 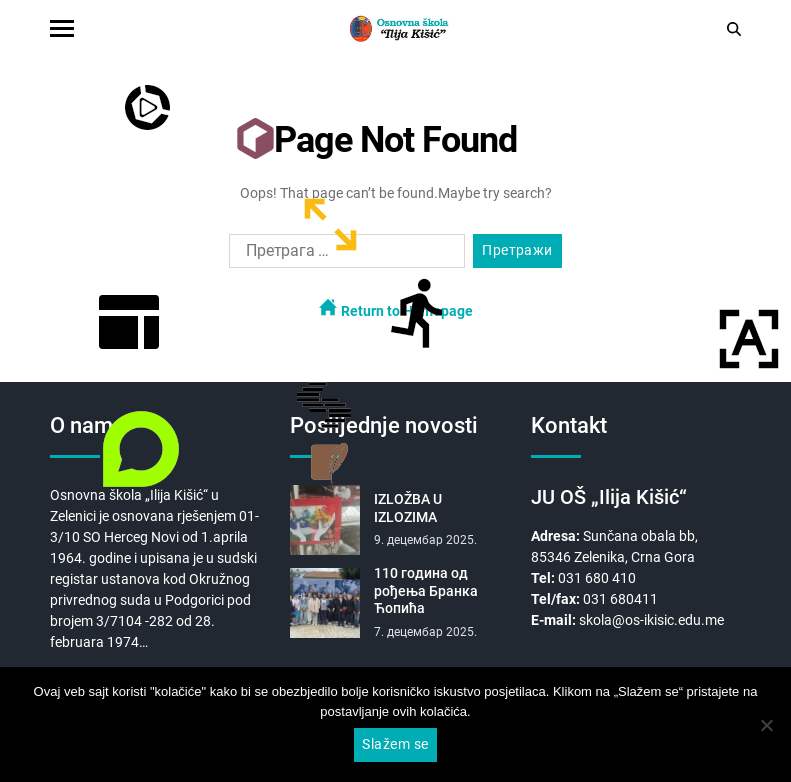 What do you see at coordinates (147, 107) in the screenshot?
I see `gradle play publisher logo` at bounding box center [147, 107].